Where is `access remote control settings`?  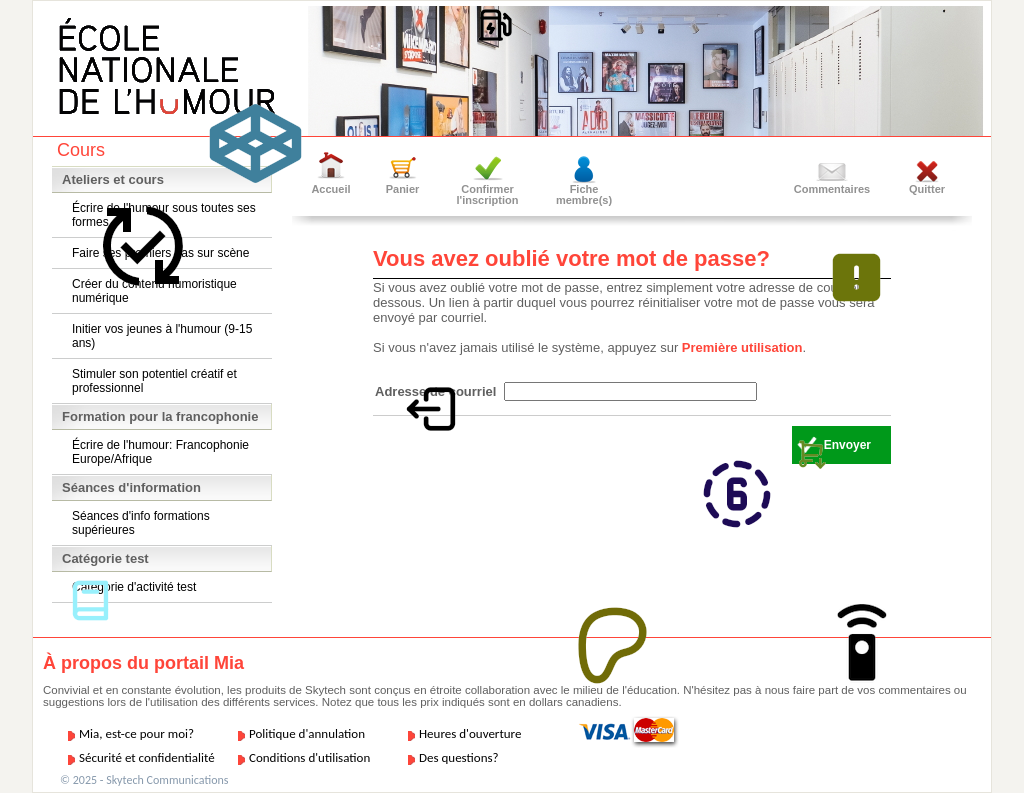
access remote control settings is located at coordinates (862, 644).